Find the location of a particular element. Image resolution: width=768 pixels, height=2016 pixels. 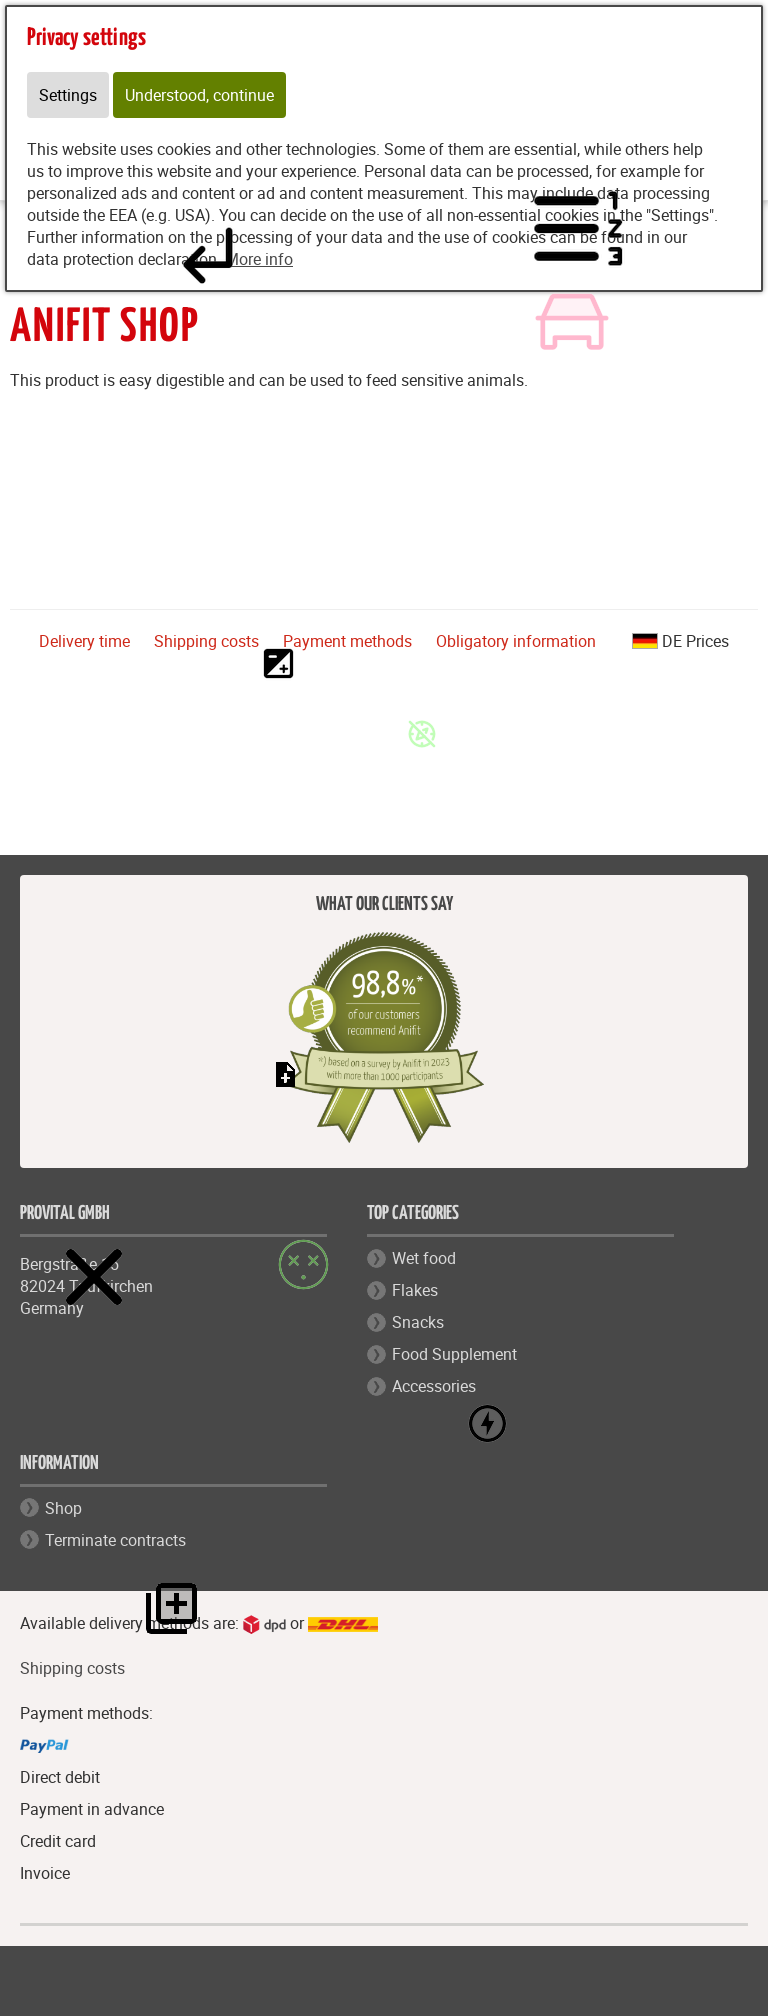

indicates offline mode with cached content available is located at coordinates (487, 1423).